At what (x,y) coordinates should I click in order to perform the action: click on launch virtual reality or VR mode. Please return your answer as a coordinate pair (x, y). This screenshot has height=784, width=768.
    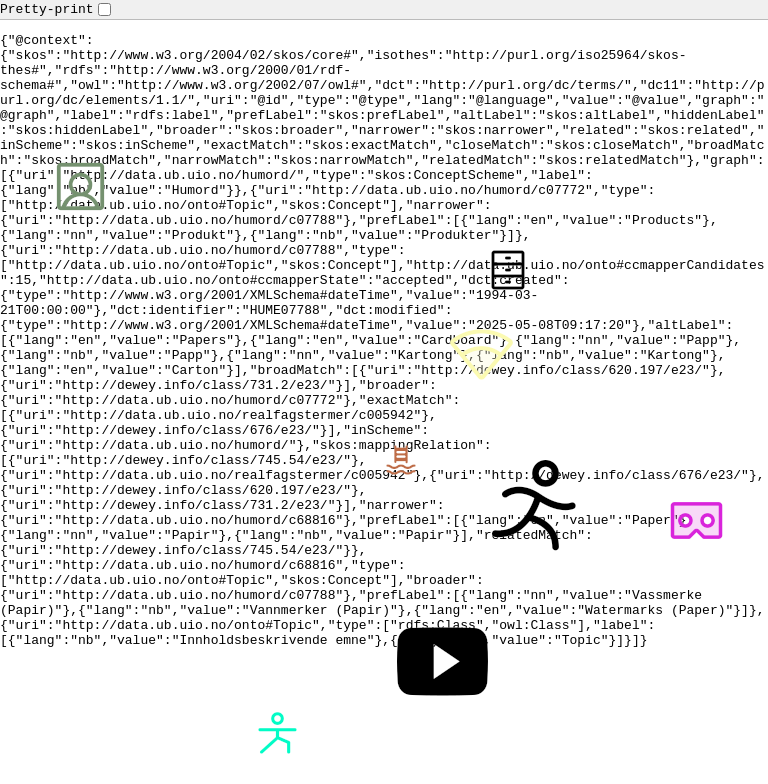
    Looking at the image, I should click on (696, 520).